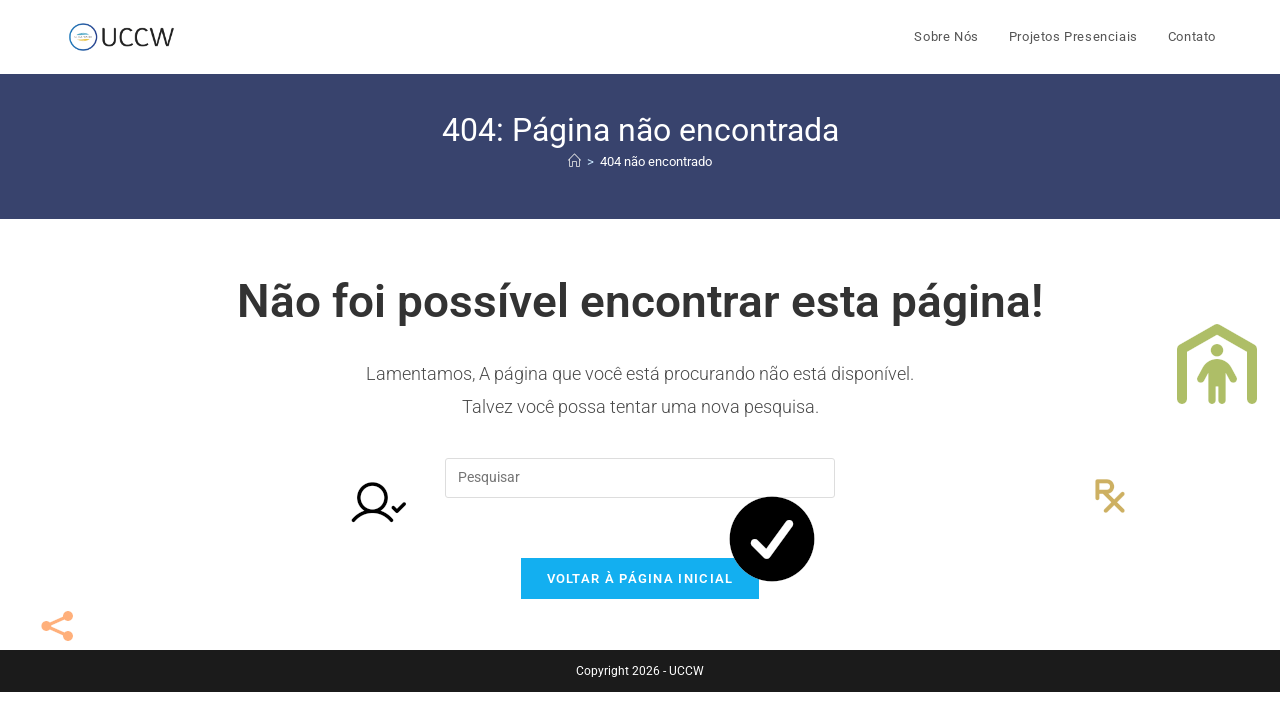 This screenshot has width=1280, height=720. Describe the element at coordinates (377, 504) in the screenshot. I see `verify or confirm user identity` at that location.